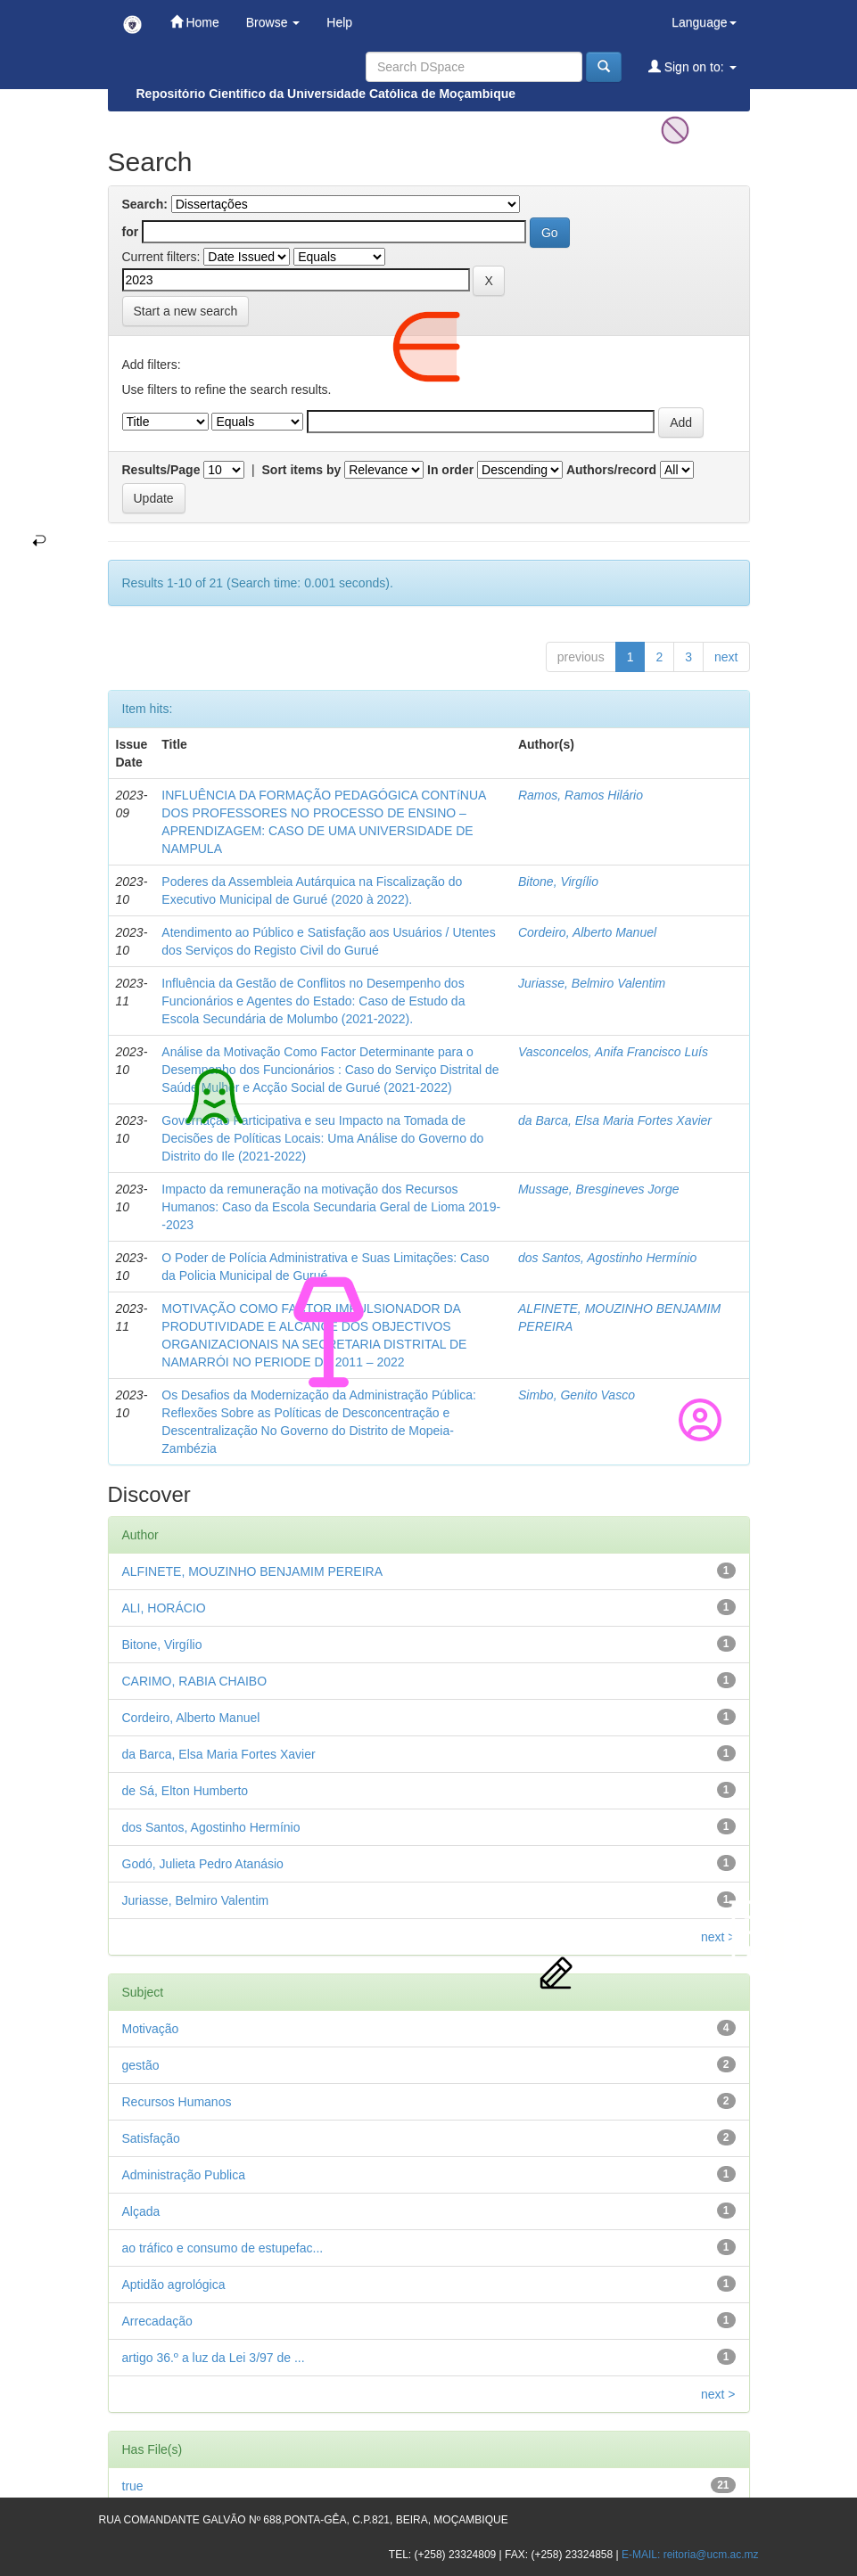  I want to click on indicates set membership in mathematical notation, so click(428, 347).